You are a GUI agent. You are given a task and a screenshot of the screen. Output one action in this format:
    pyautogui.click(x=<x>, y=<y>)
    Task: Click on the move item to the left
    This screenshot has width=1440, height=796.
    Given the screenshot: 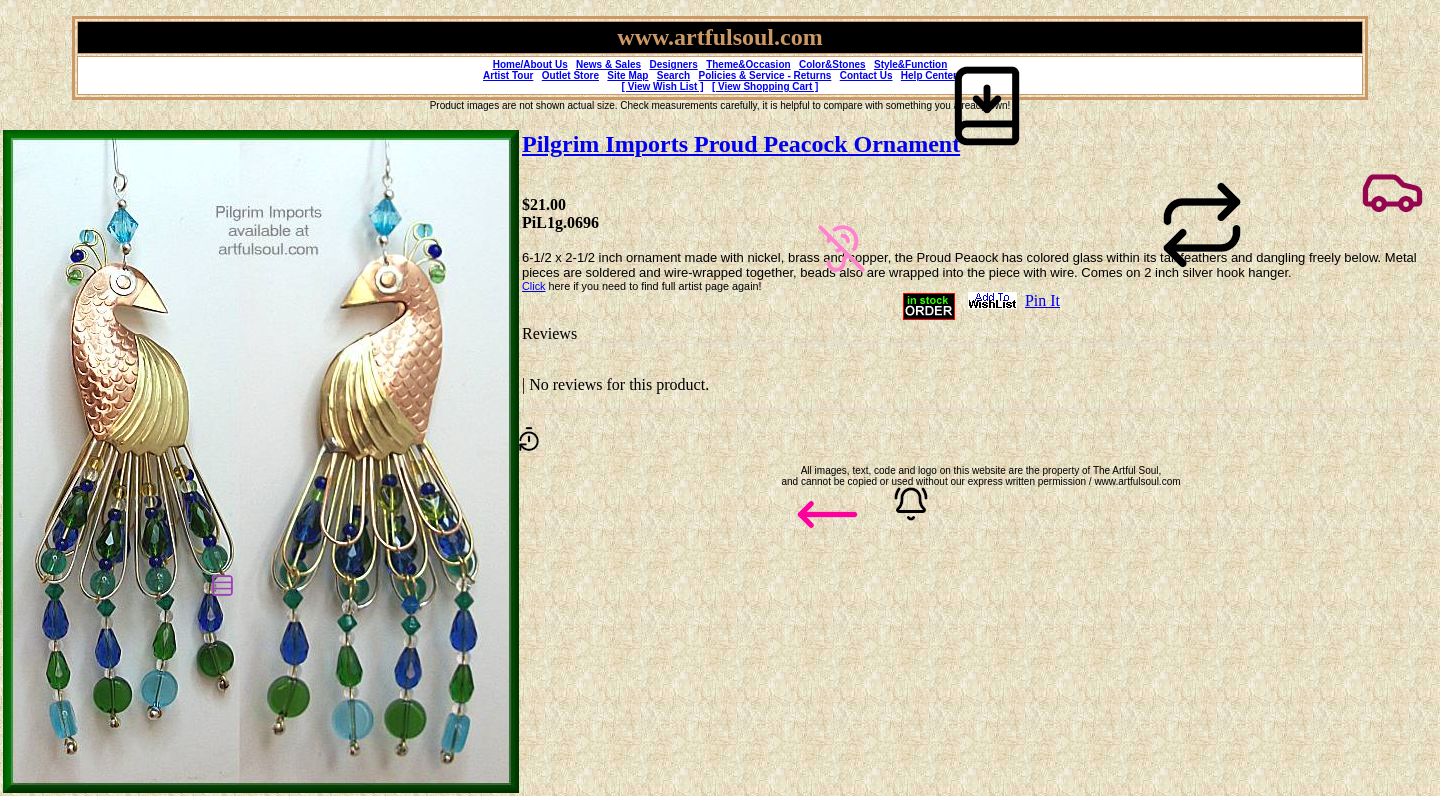 What is the action you would take?
    pyautogui.click(x=827, y=514)
    